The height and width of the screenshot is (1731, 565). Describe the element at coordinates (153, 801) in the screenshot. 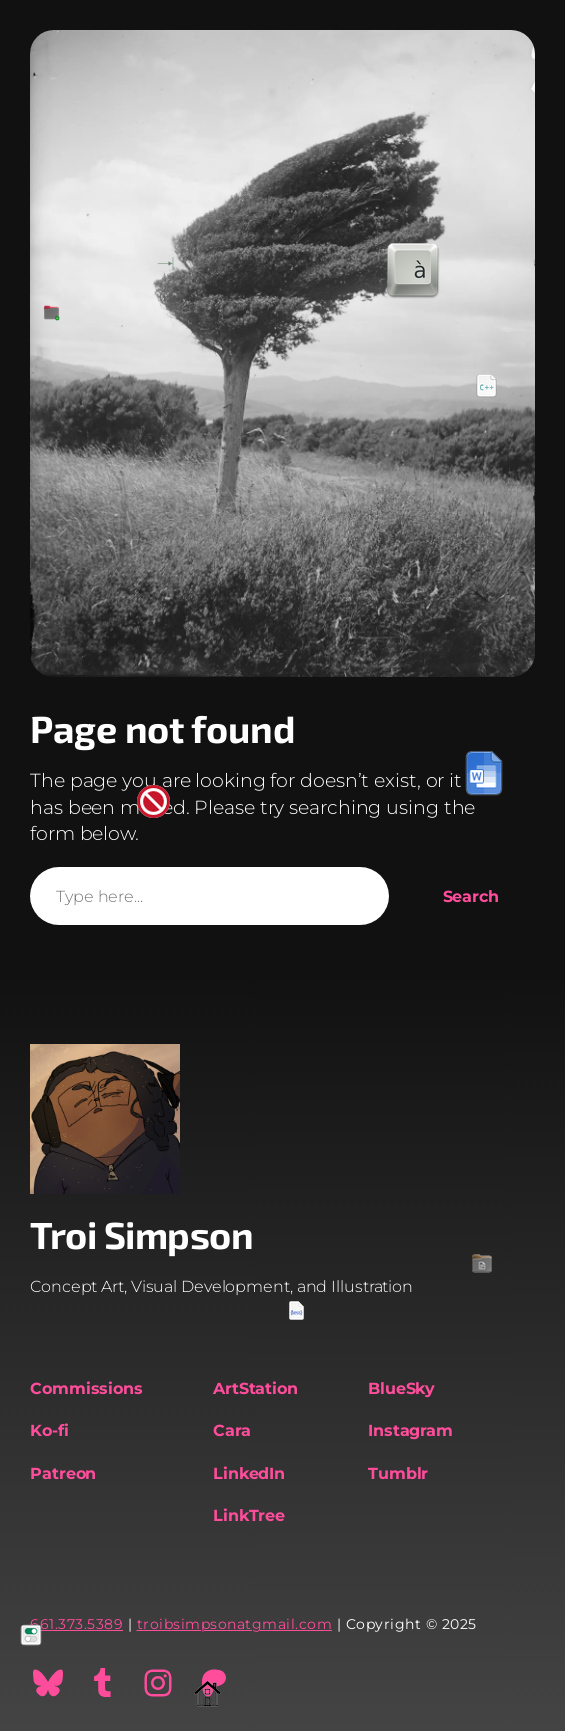

I see `delete selected email message` at that location.